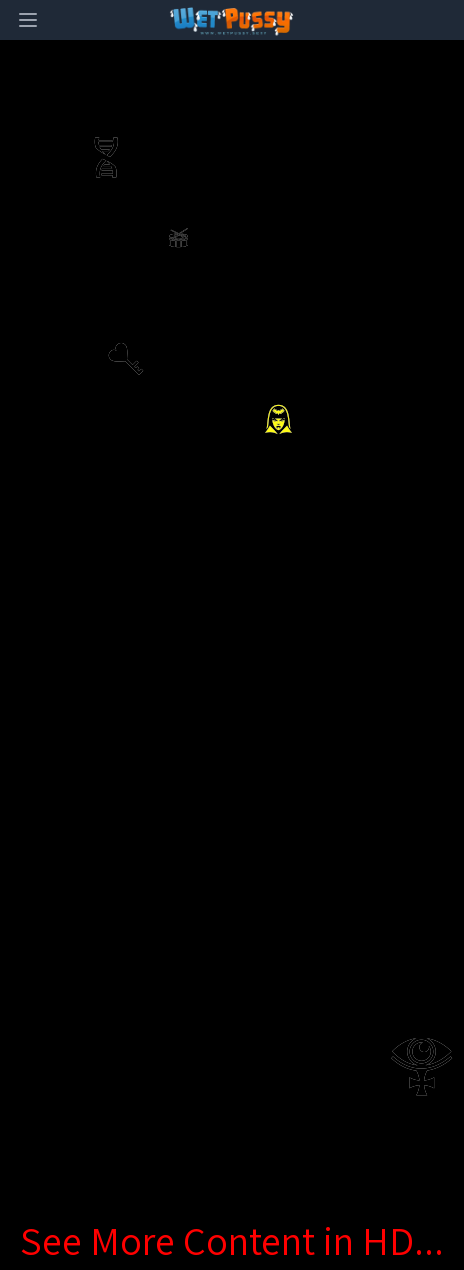  What do you see at coordinates (178, 237) in the screenshot?
I see `access music or sound settings` at bounding box center [178, 237].